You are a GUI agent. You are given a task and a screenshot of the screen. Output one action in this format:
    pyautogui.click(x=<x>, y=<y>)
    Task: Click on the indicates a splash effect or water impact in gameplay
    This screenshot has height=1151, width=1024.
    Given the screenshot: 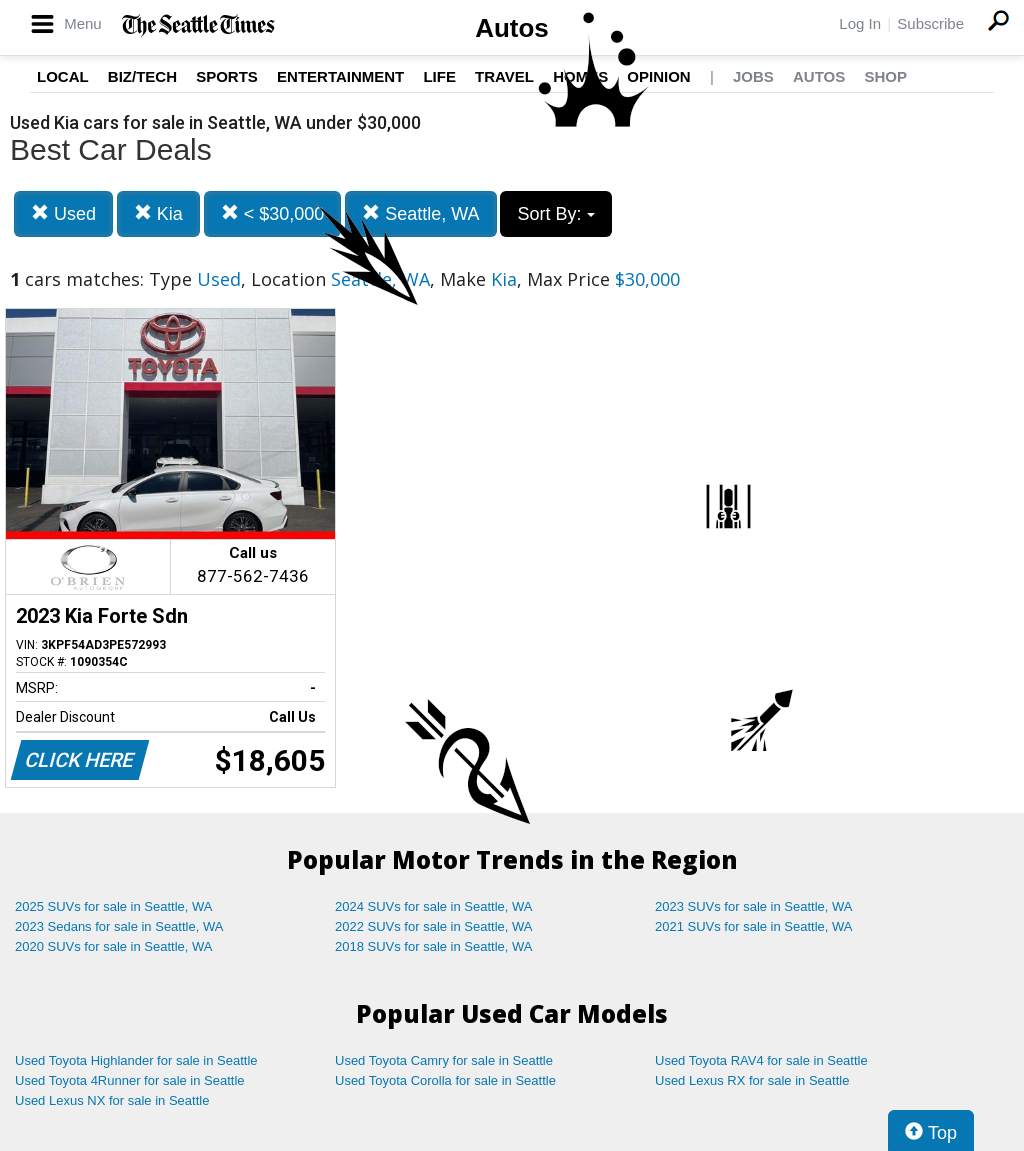 What is the action you would take?
    pyautogui.click(x=594, y=70)
    